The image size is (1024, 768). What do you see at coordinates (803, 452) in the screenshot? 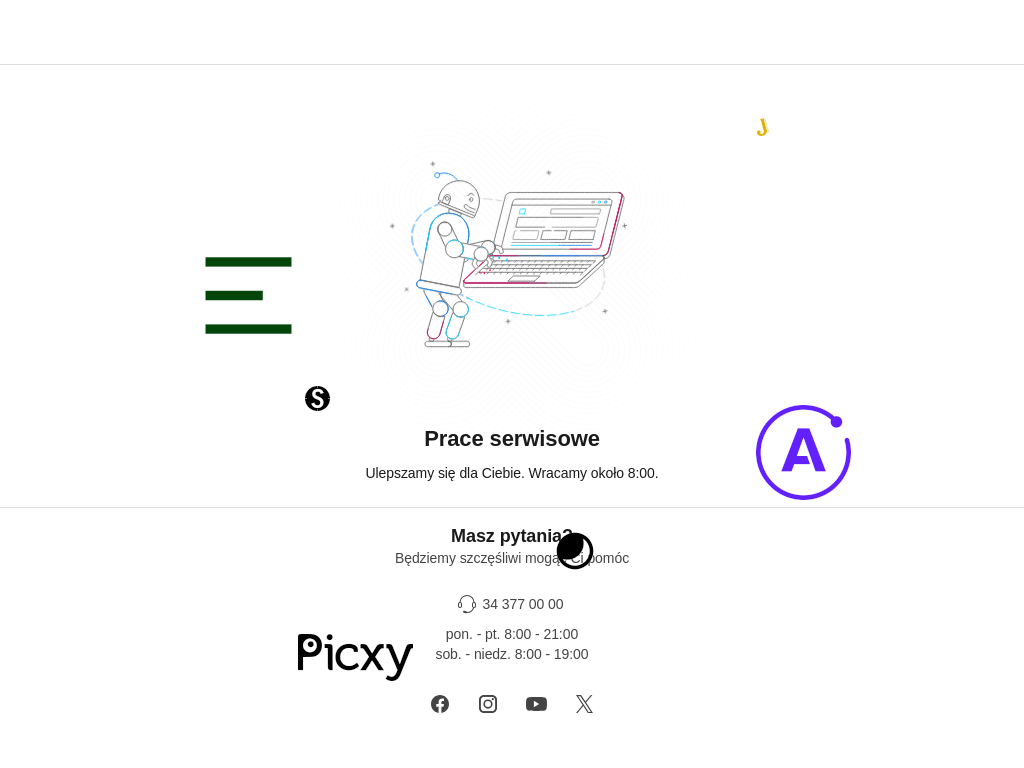
I see `Apollo GraphQL branding or logo` at bounding box center [803, 452].